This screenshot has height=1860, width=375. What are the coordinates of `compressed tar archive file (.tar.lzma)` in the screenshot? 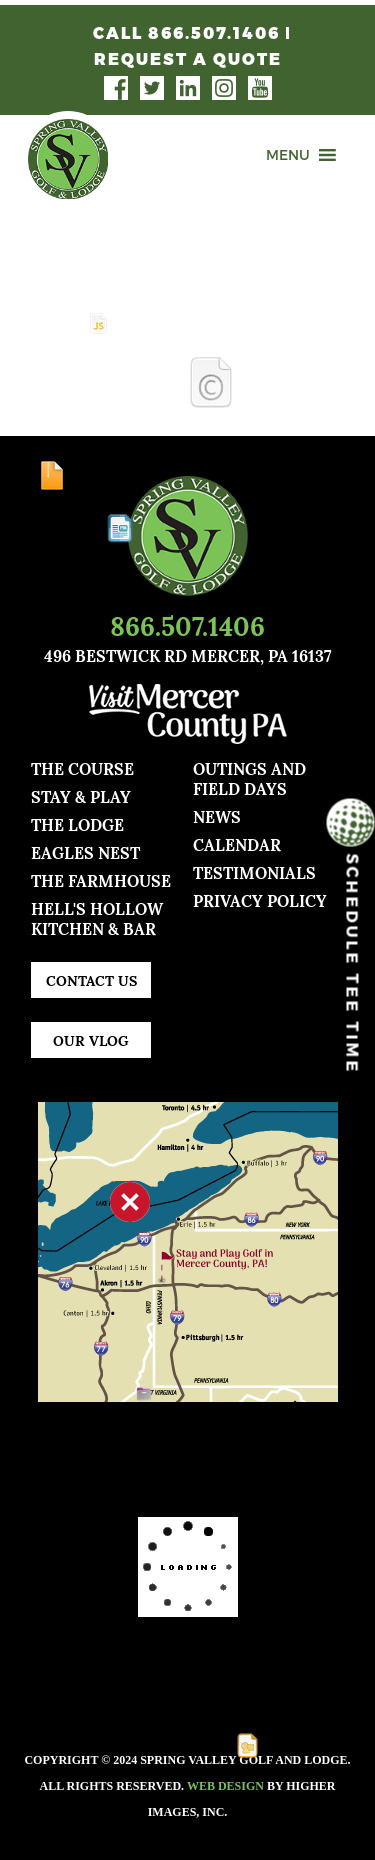 It's located at (52, 476).